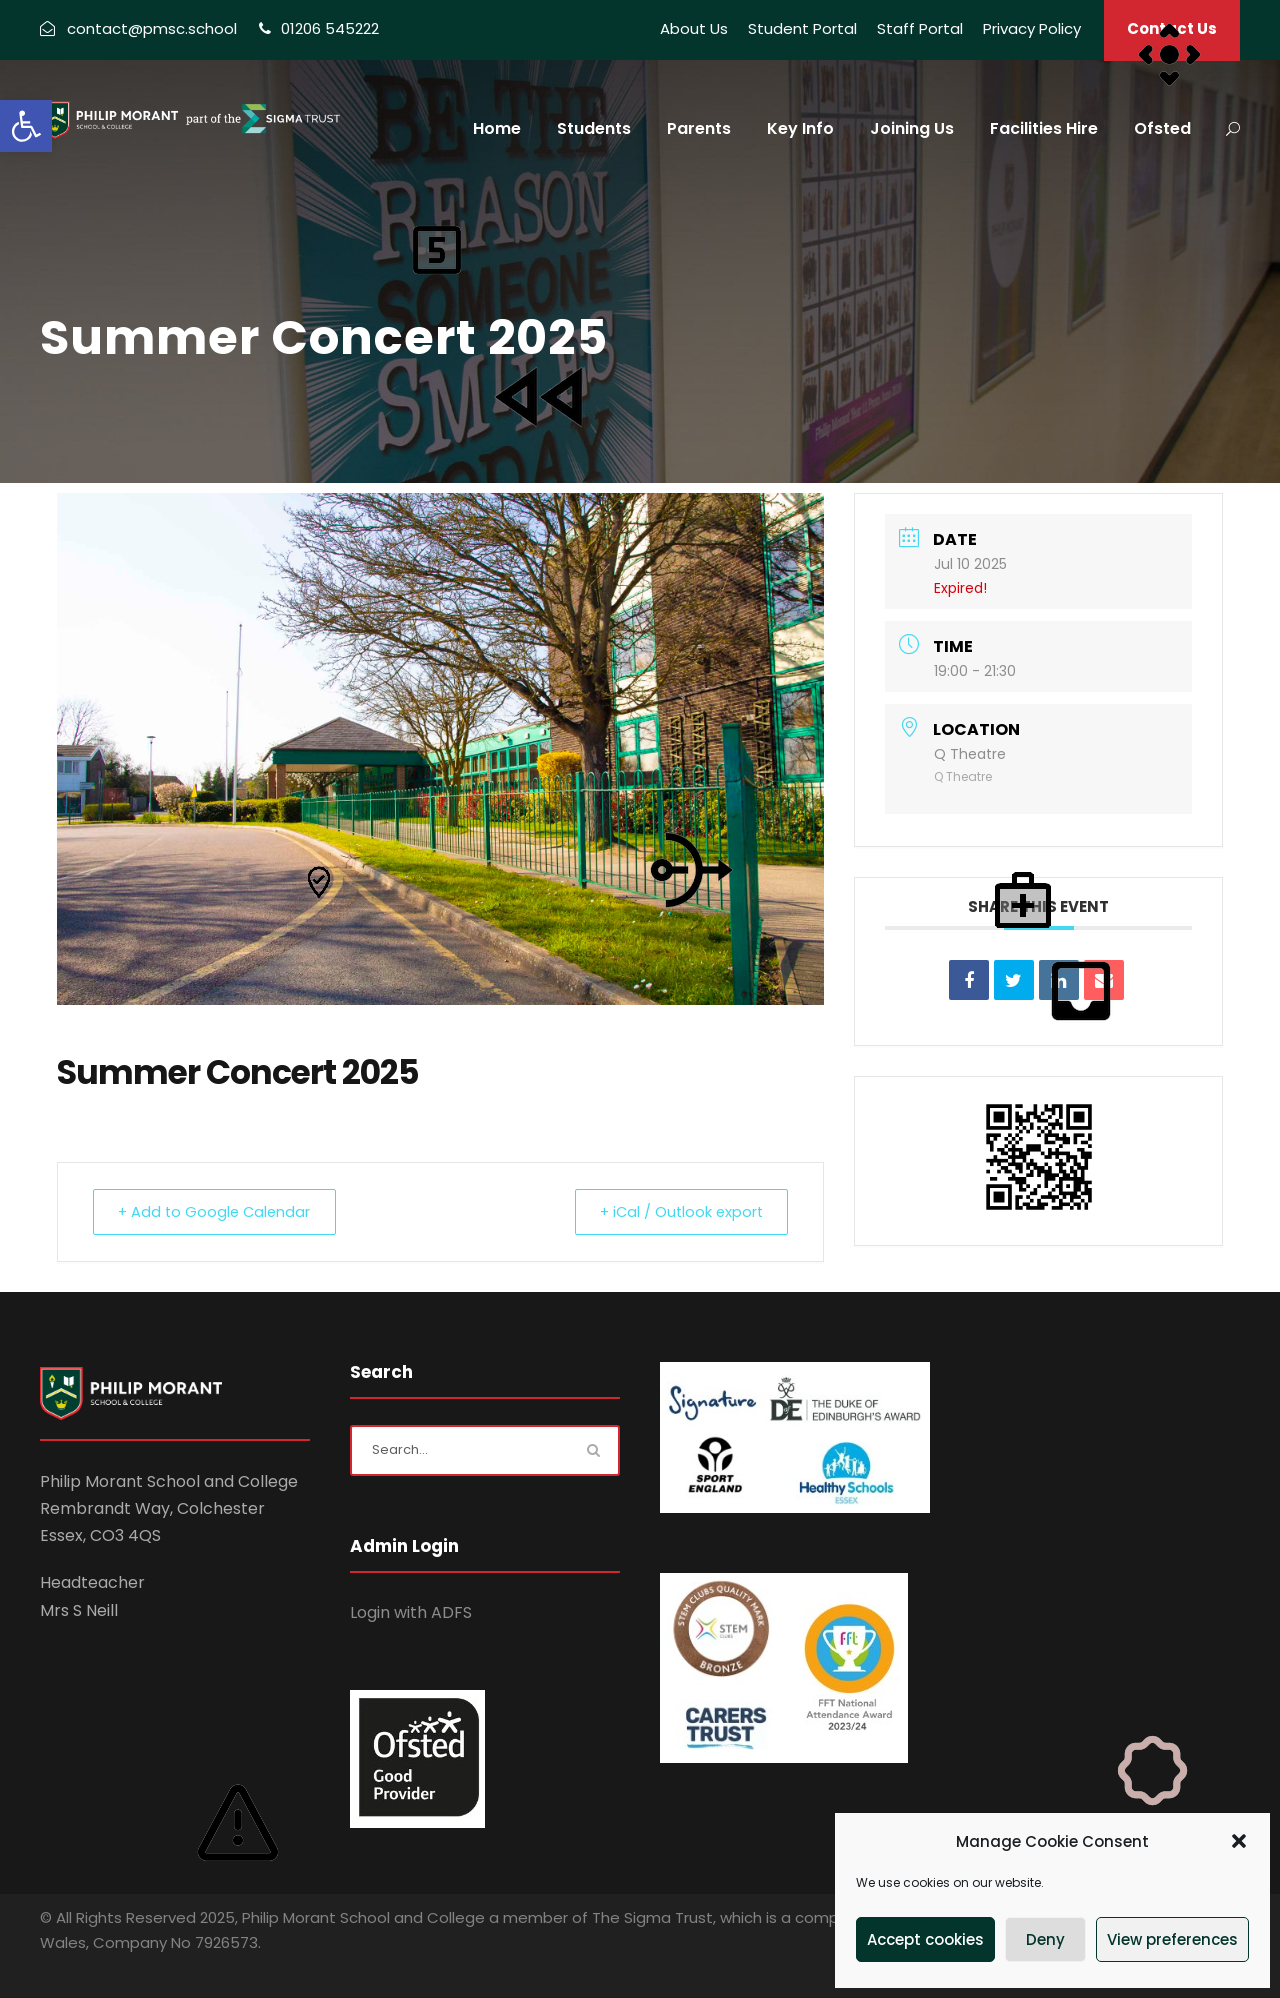 The width and height of the screenshot is (1280, 1998). I want to click on indicates step 5 in a multi-step process, so click(437, 250).